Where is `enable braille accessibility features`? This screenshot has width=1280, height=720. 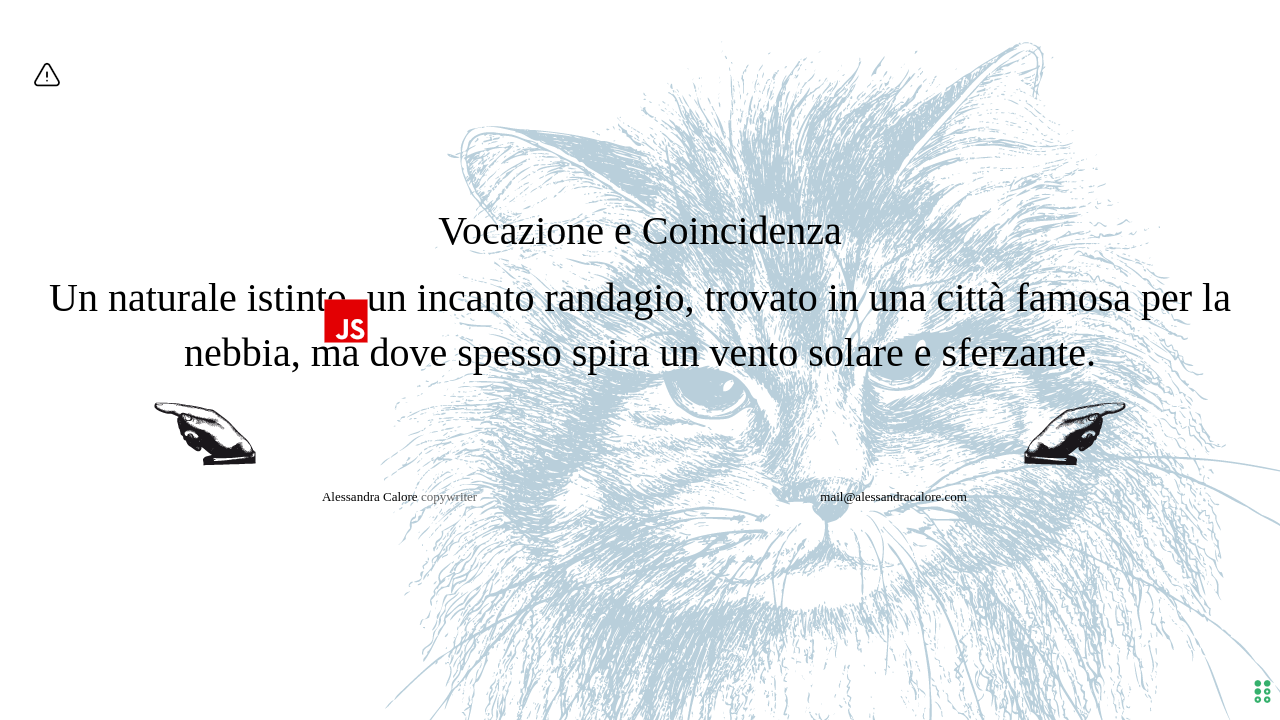 enable braille accessibility features is located at coordinates (1262, 691).